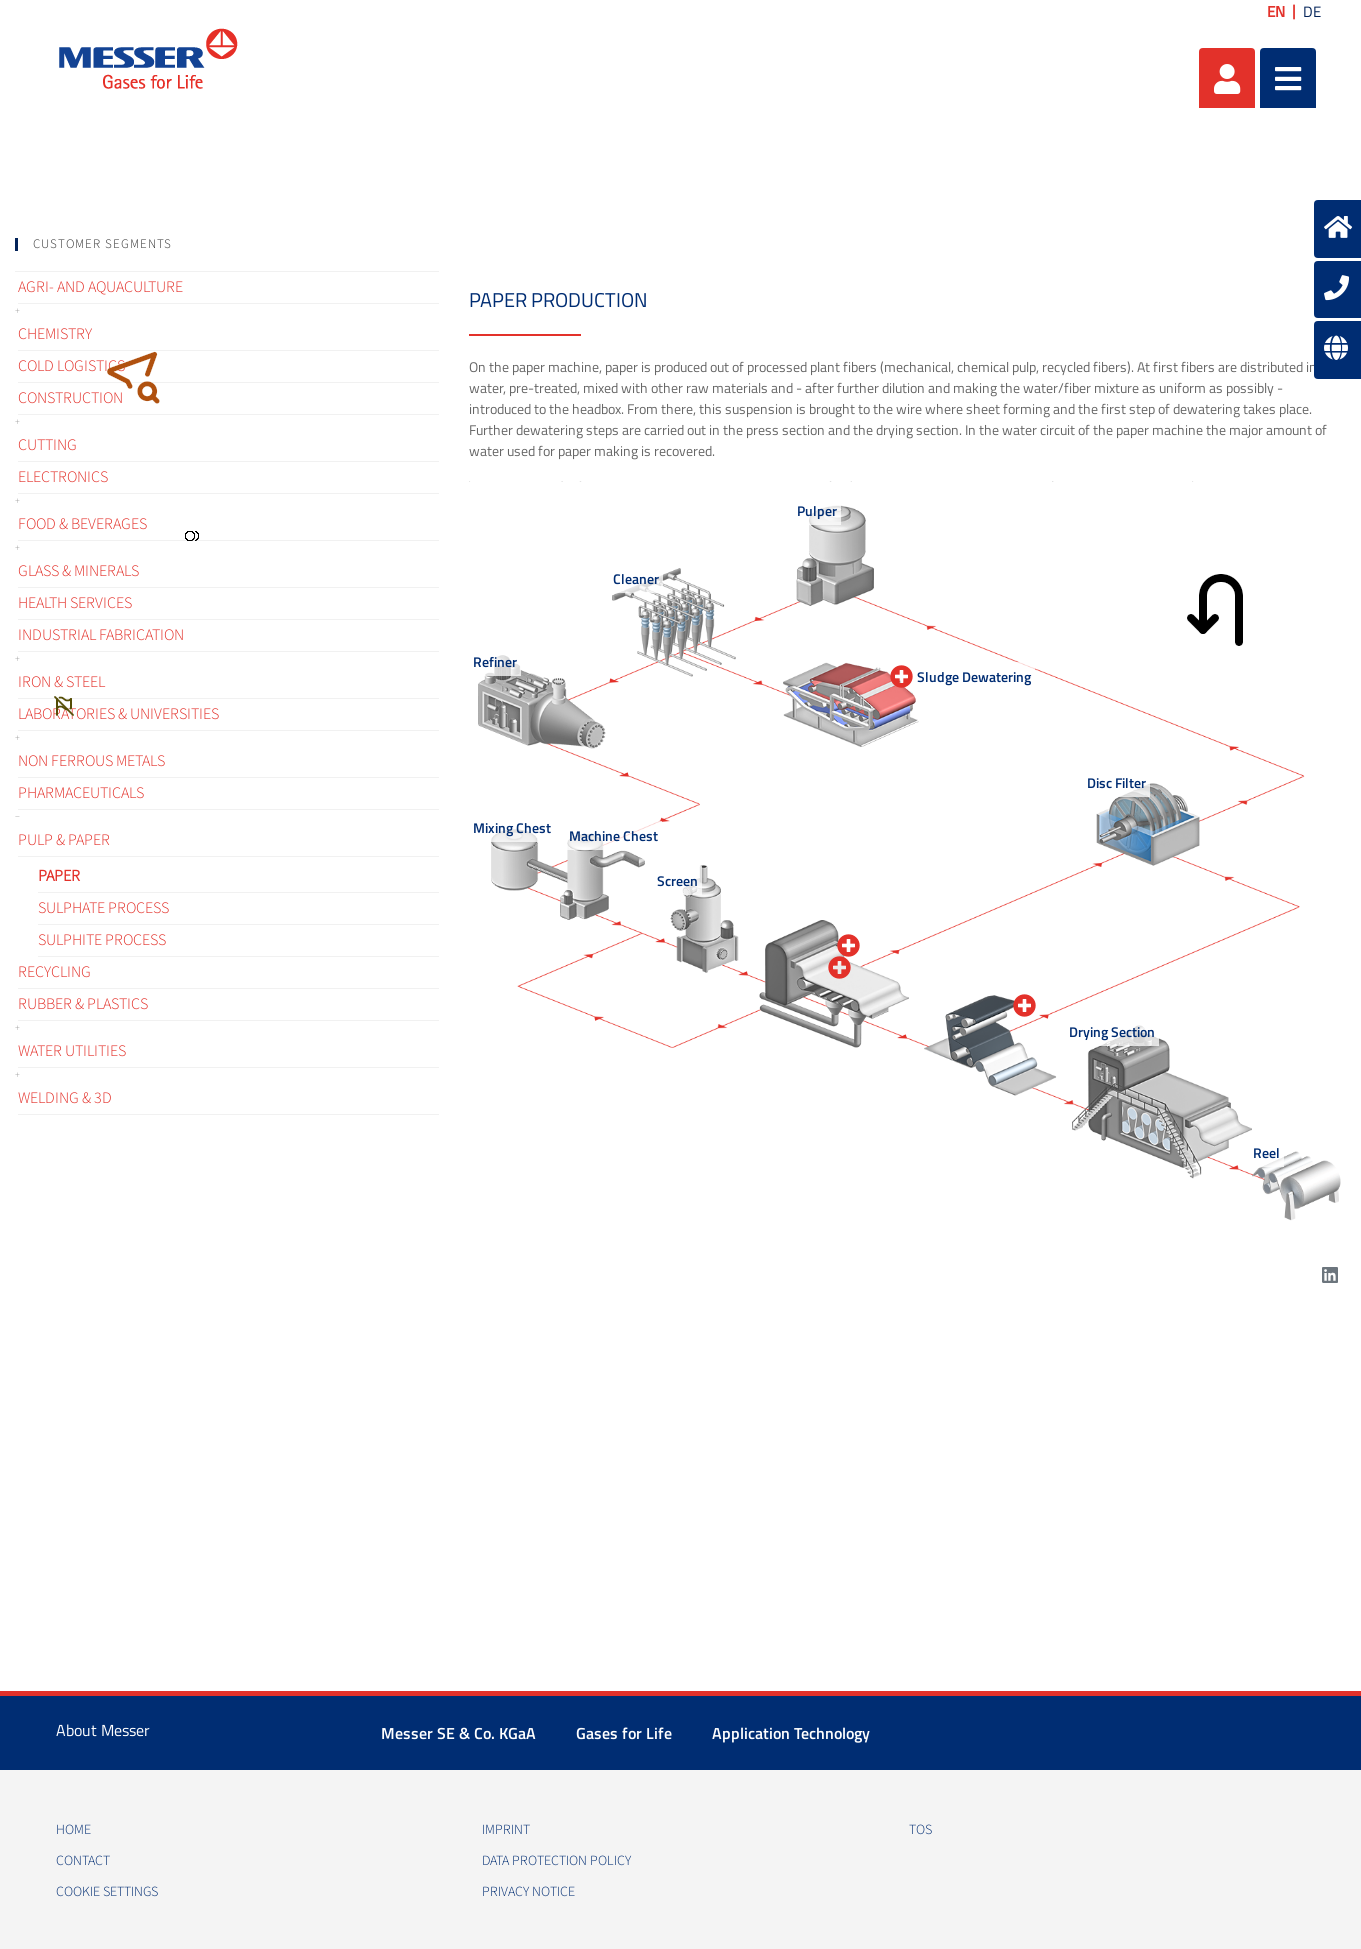 This screenshot has width=1361, height=1949. What do you see at coordinates (1219, 610) in the screenshot?
I see `make a u-turn to the left` at bounding box center [1219, 610].